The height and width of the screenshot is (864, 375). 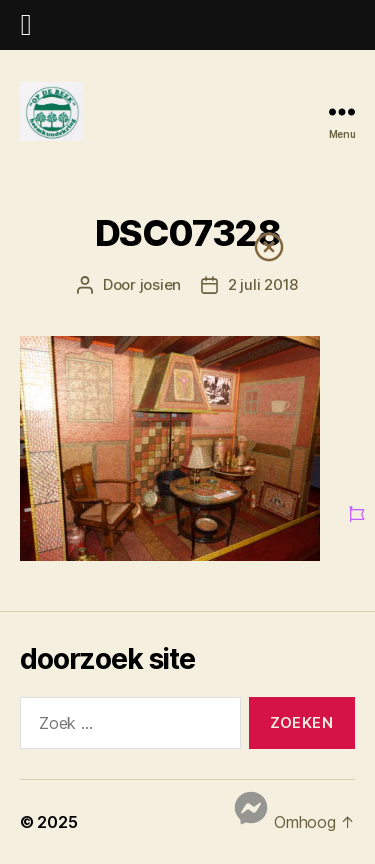 What do you see at coordinates (357, 514) in the screenshot?
I see `flag or bookmark an item` at bounding box center [357, 514].